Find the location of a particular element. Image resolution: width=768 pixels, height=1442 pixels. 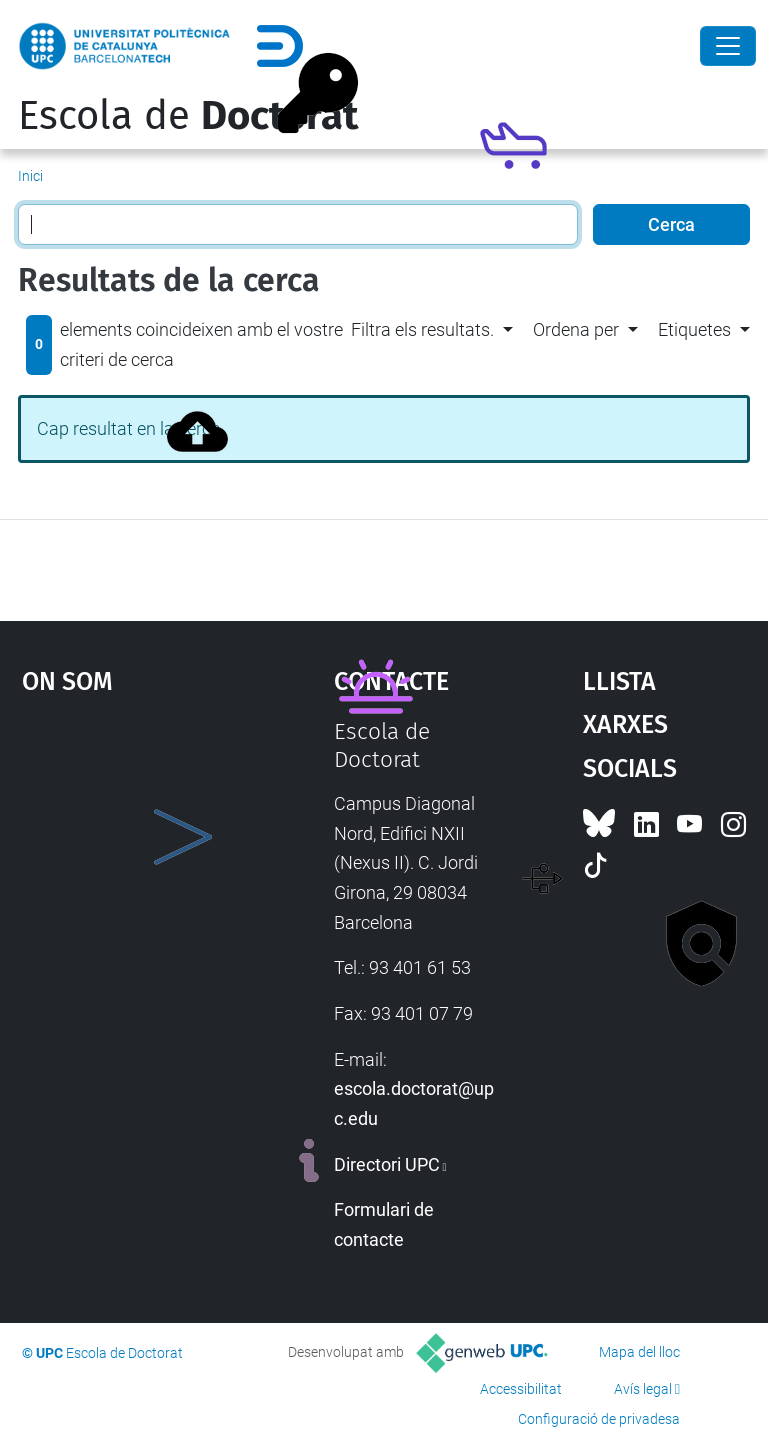

navigate to the next item or page is located at coordinates (179, 837).